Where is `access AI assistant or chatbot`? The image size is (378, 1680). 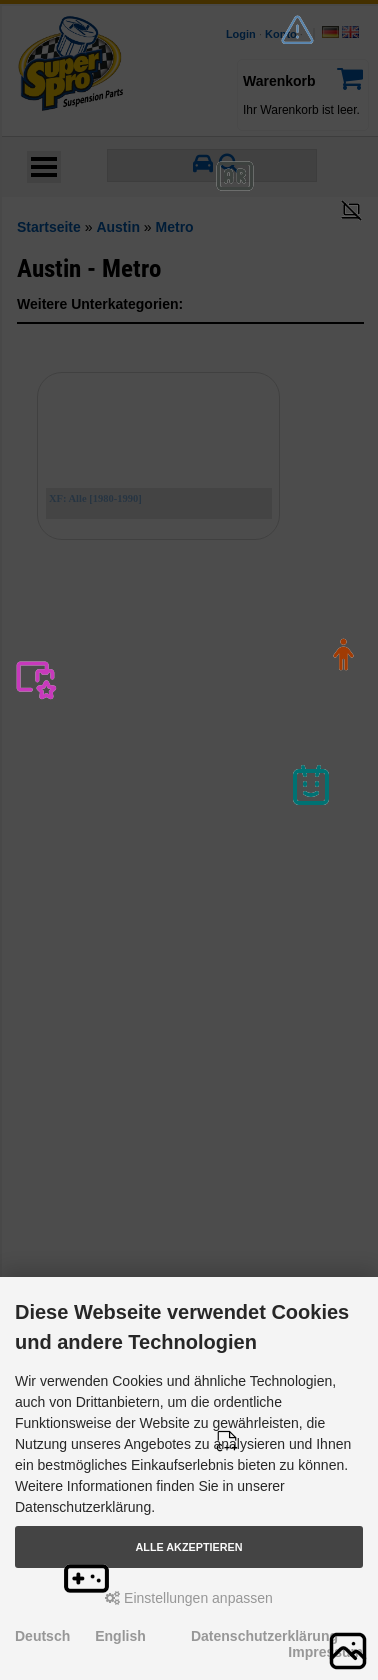 access AI assistant or chatbot is located at coordinates (311, 785).